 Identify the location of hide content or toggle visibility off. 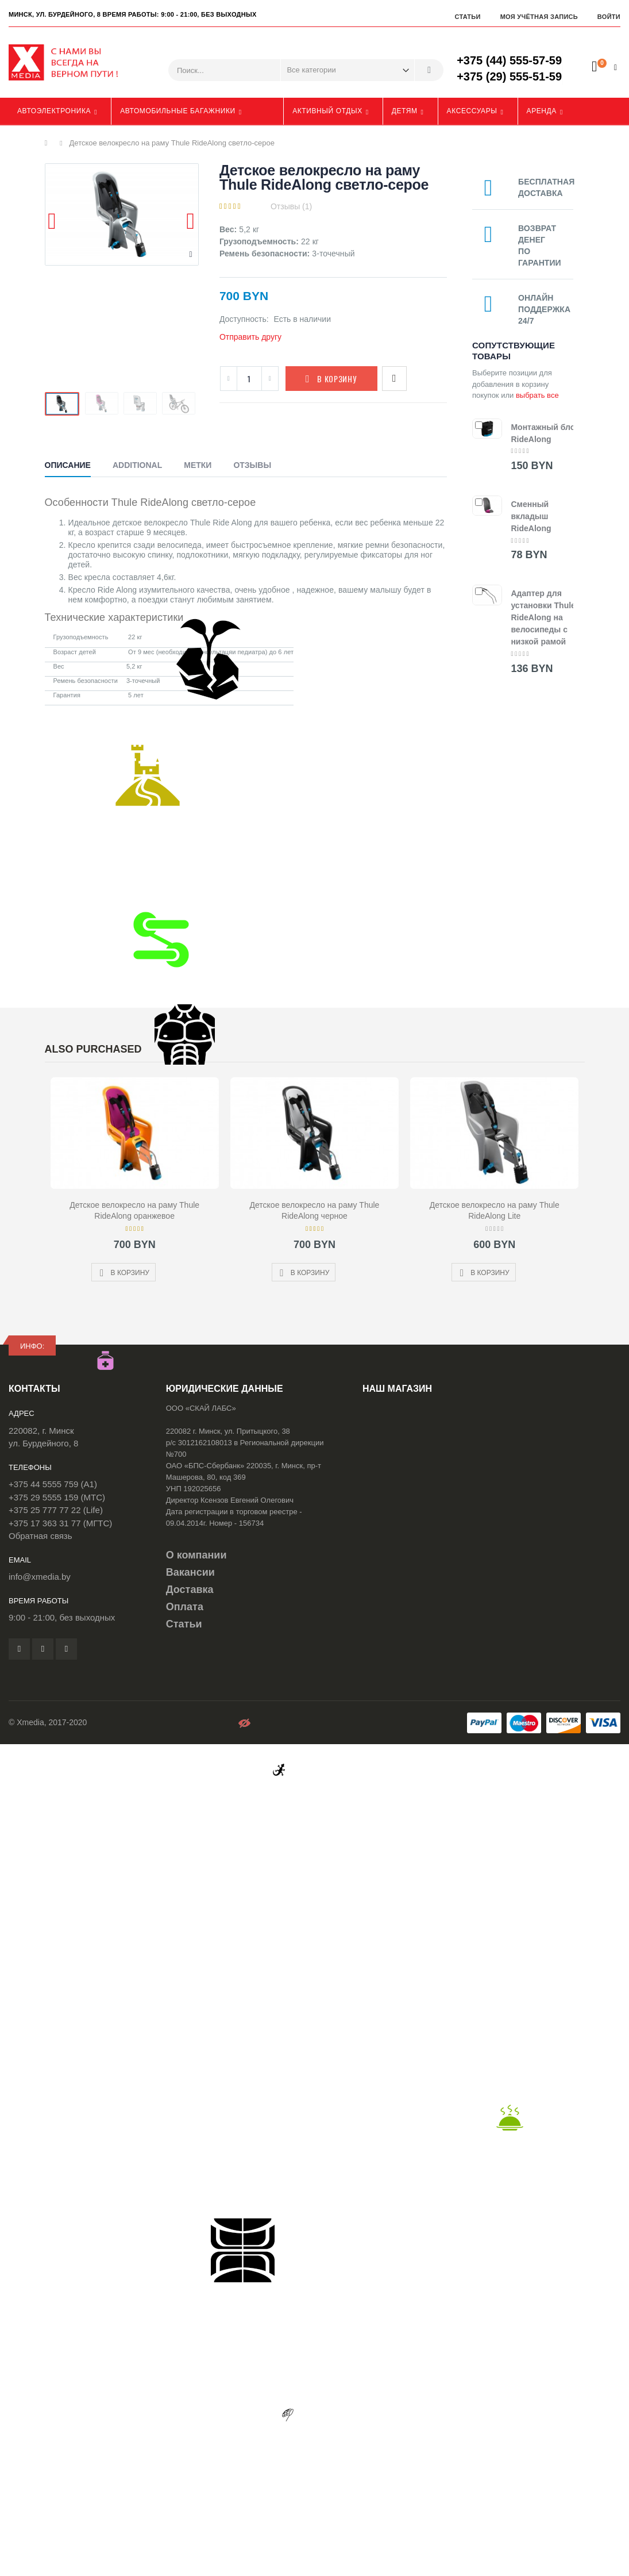
(244, 1723).